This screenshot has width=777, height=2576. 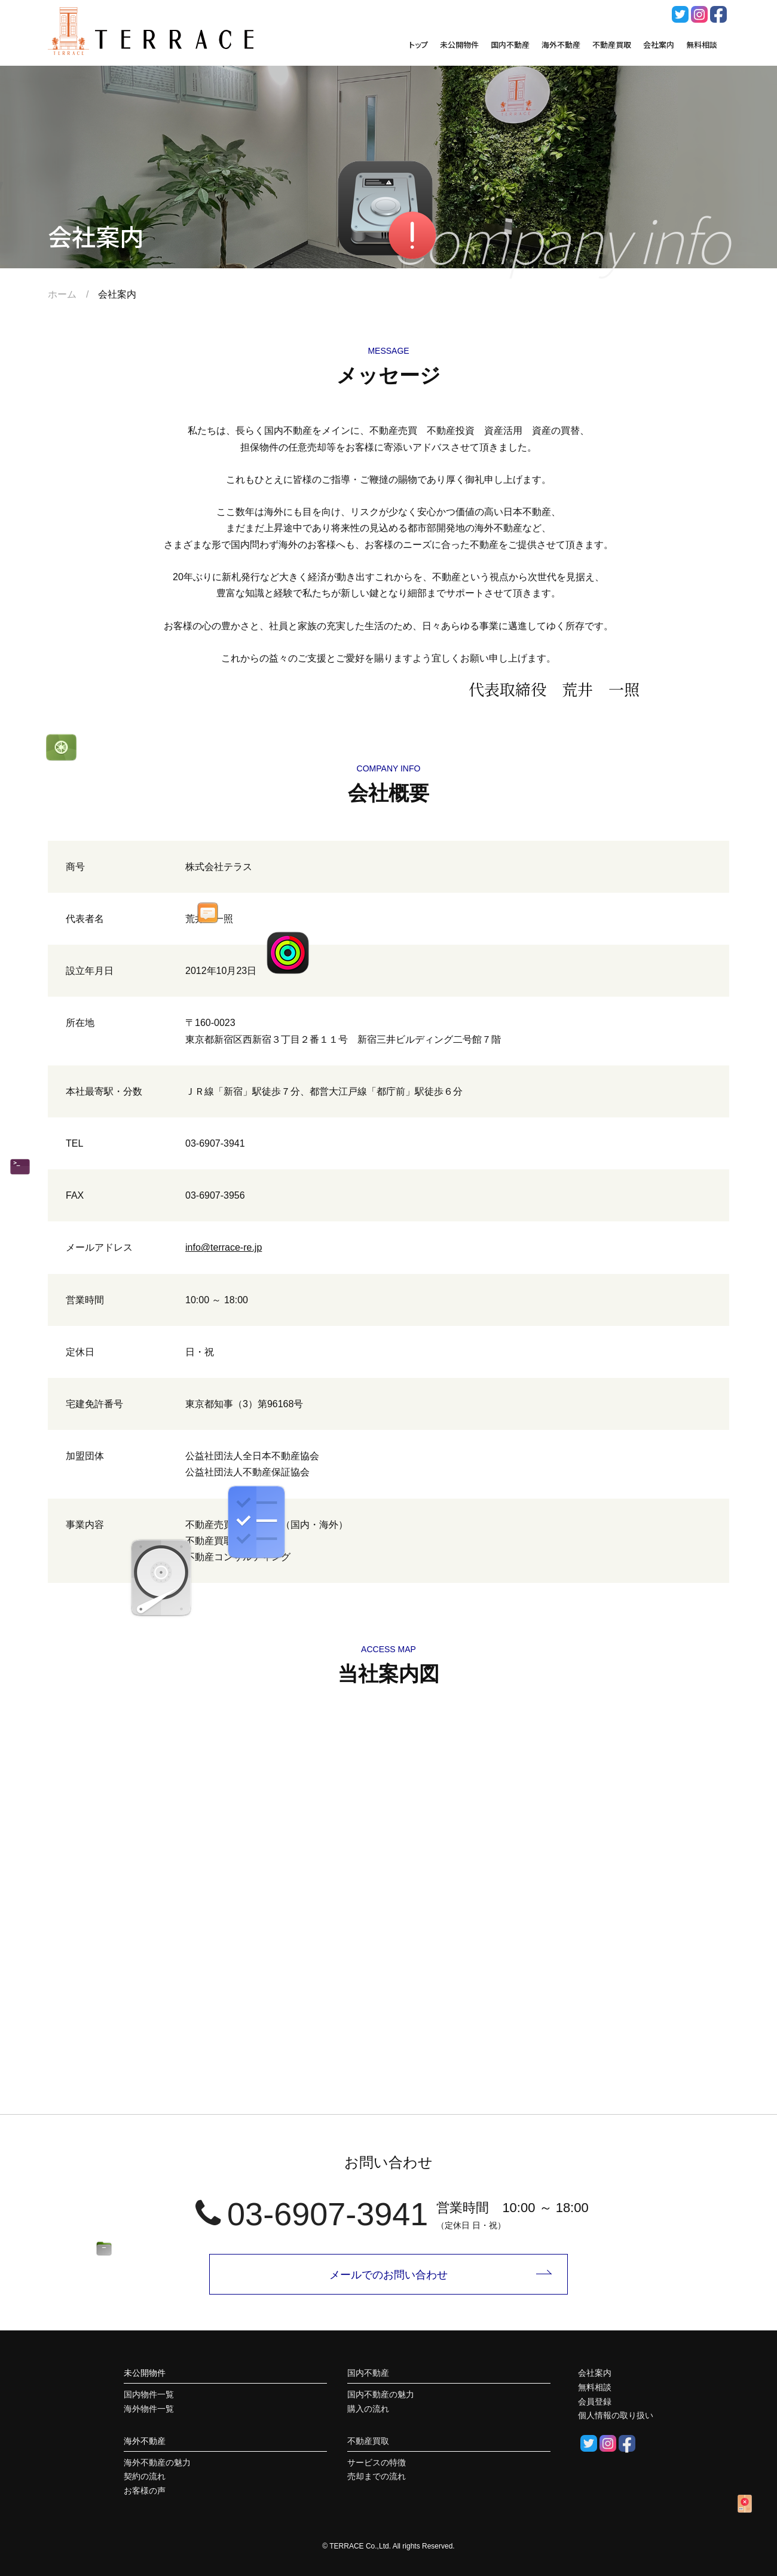 I want to click on disk space warning alert, so click(x=385, y=208).